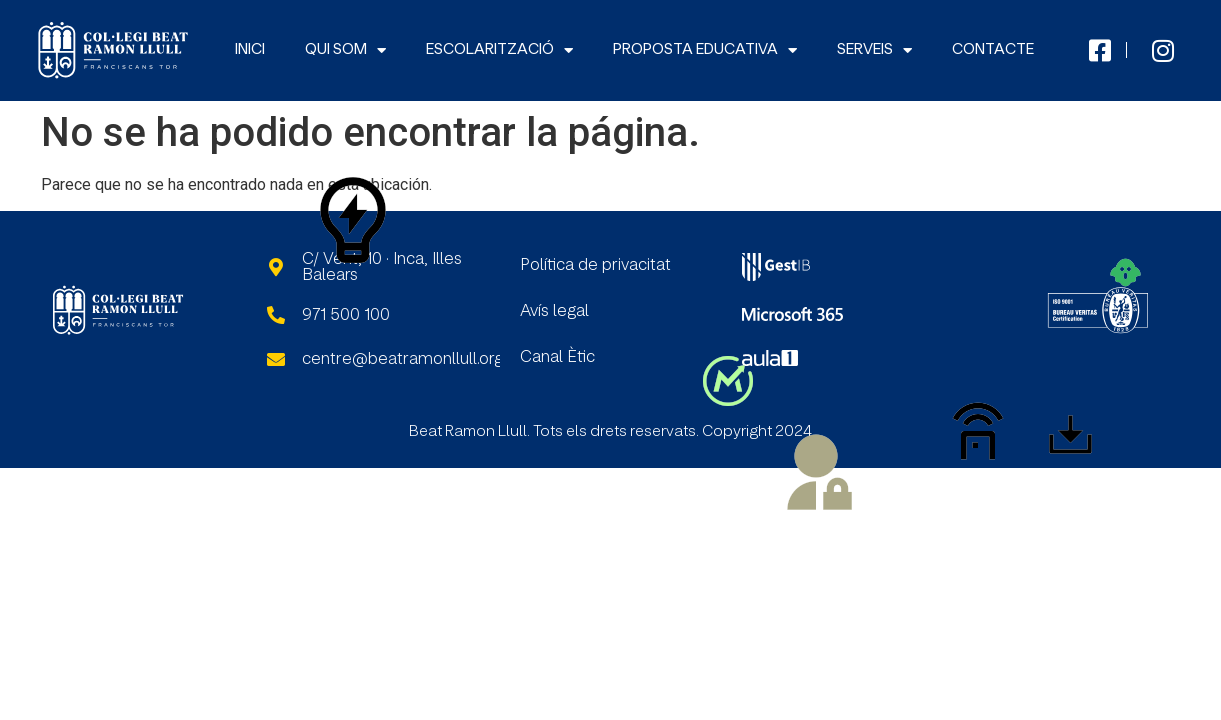 The image size is (1221, 720). I want to click on download a file to your device, so click(1070, 434).